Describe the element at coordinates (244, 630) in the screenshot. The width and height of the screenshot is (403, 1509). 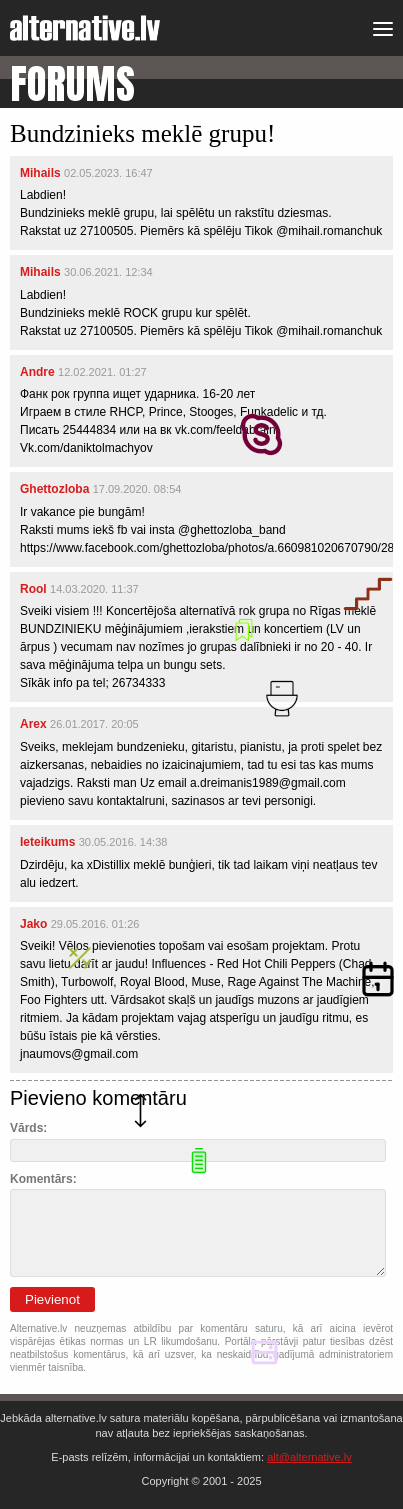
I see `view your saved bookmarks` at that location.